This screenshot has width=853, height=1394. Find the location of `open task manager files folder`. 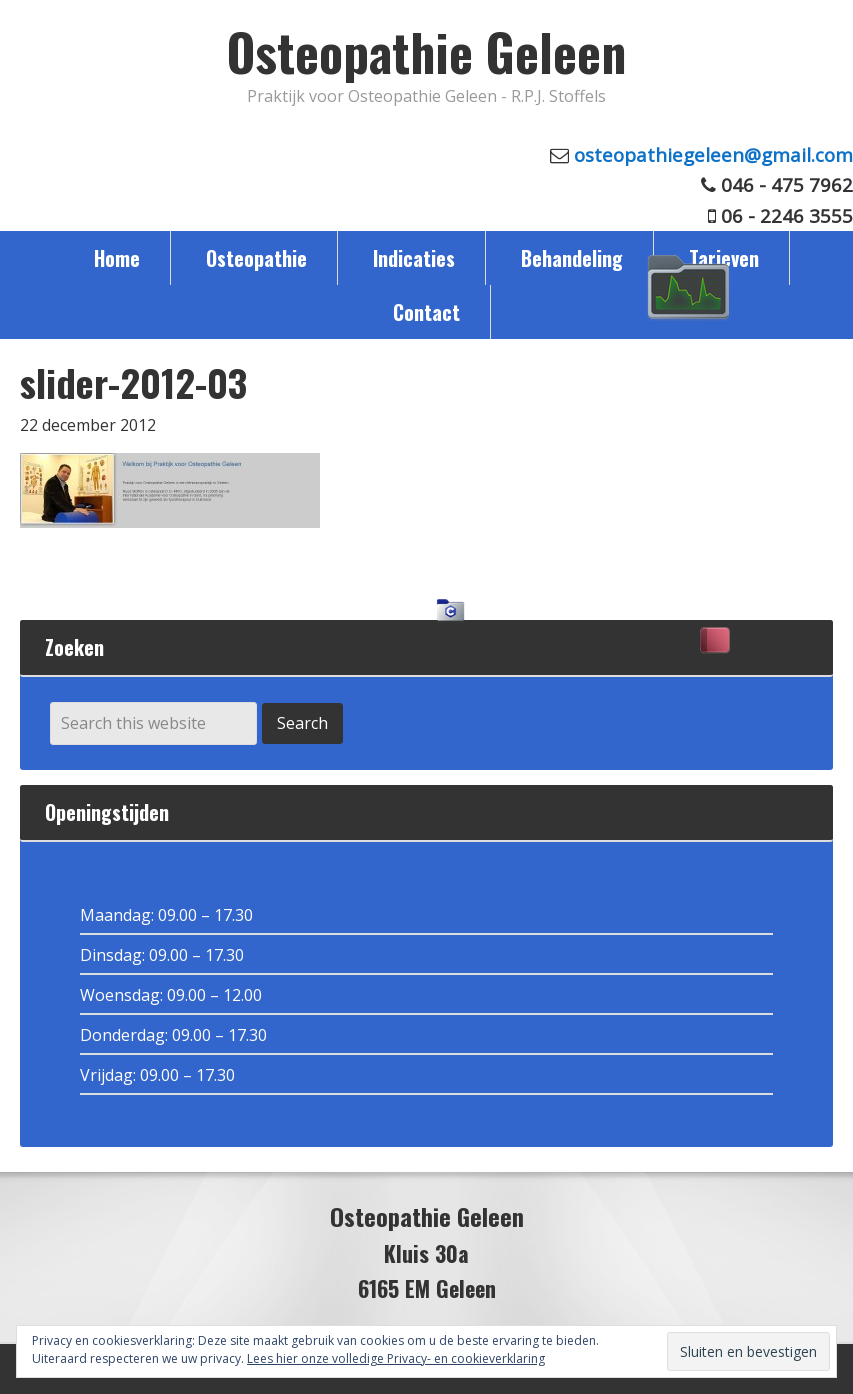

open task manager files folder is located at coordinates (688, 289).